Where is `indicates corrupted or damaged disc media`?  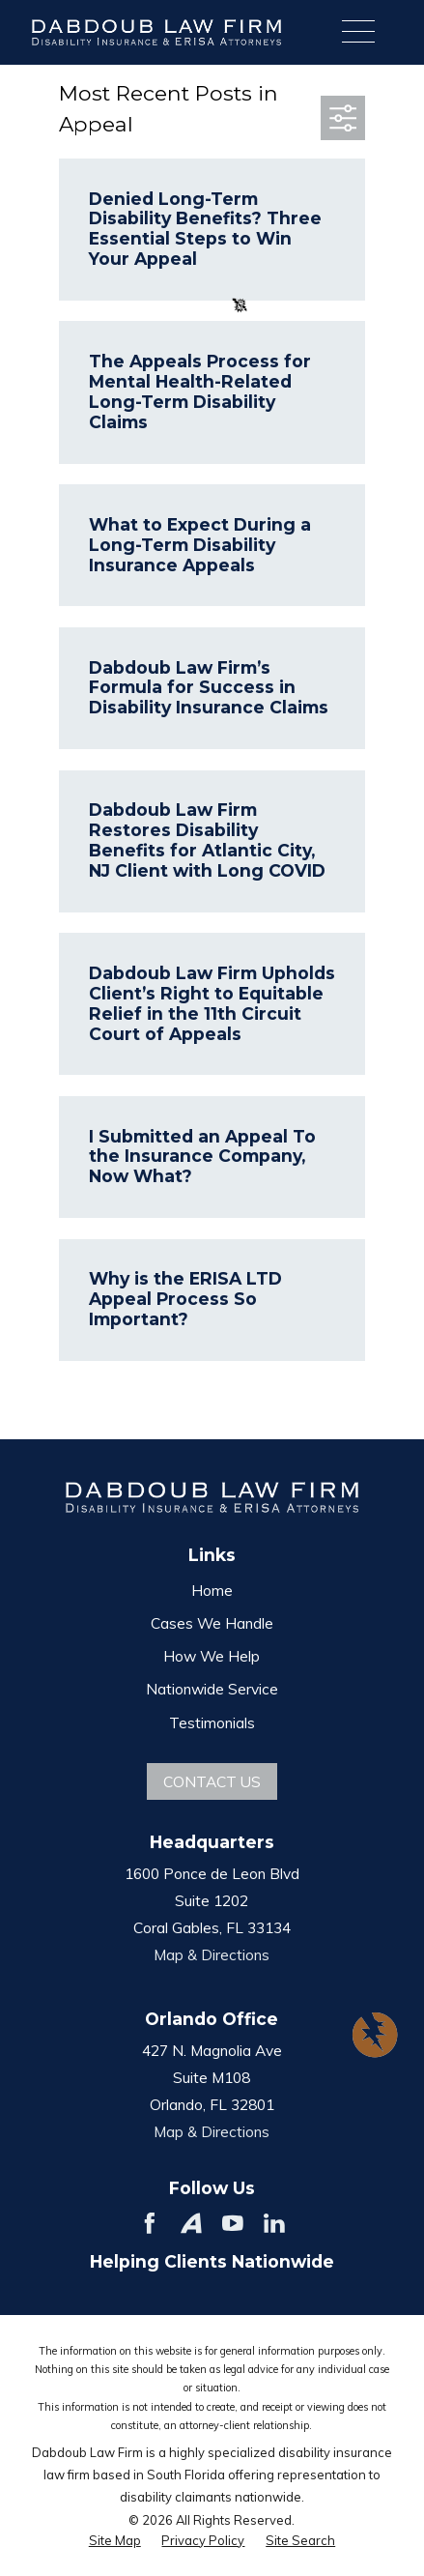 indicates corrupted or damaged disc media is located at coordinates (375, 2035).